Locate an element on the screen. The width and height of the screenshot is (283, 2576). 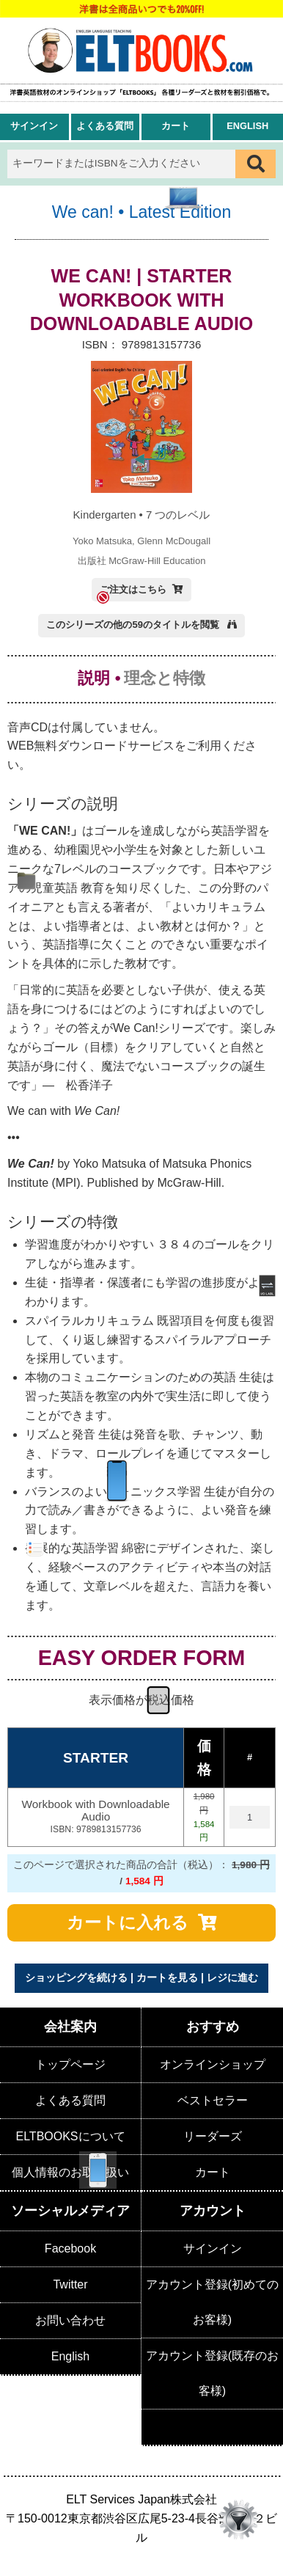
cancel or abort current action is located at coordinates (103, 597).